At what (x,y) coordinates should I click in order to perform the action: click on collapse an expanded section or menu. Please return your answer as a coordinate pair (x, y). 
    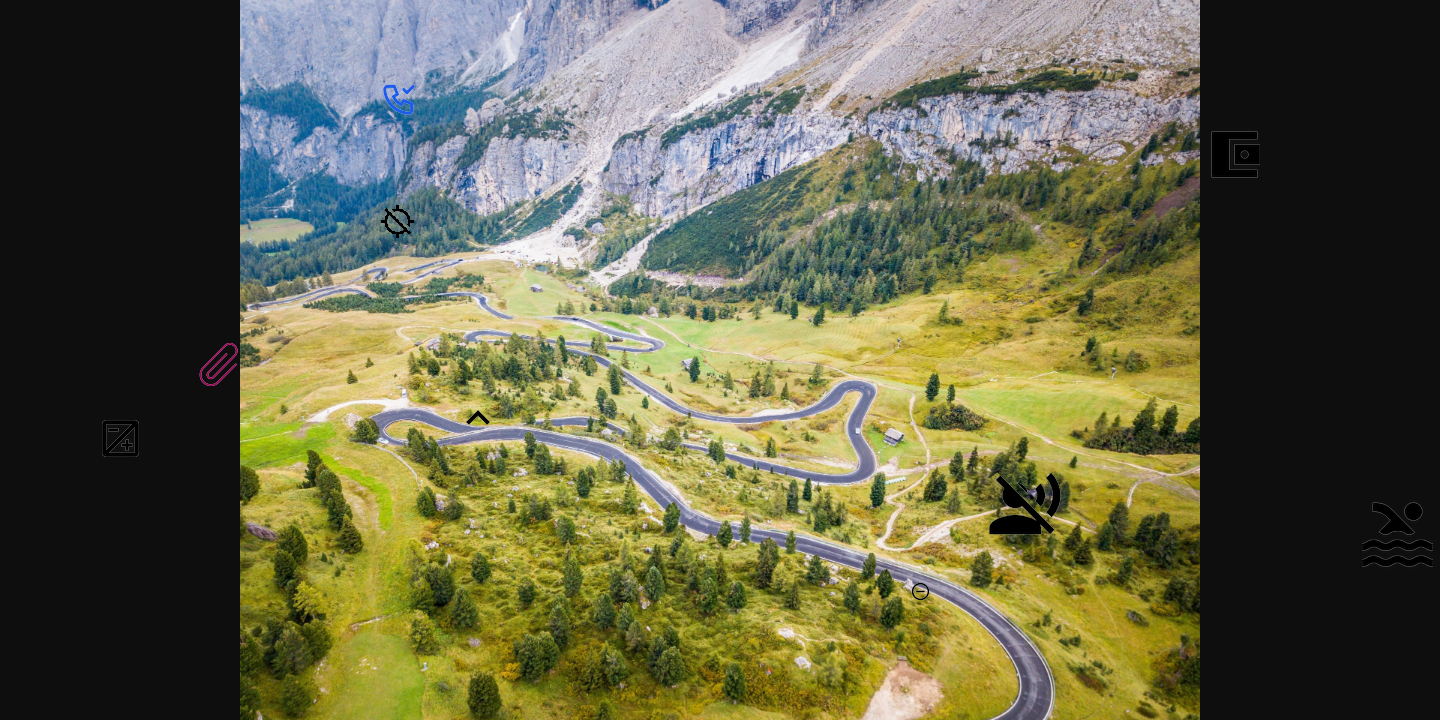
    Looking at the image, I should click on (478, 418).